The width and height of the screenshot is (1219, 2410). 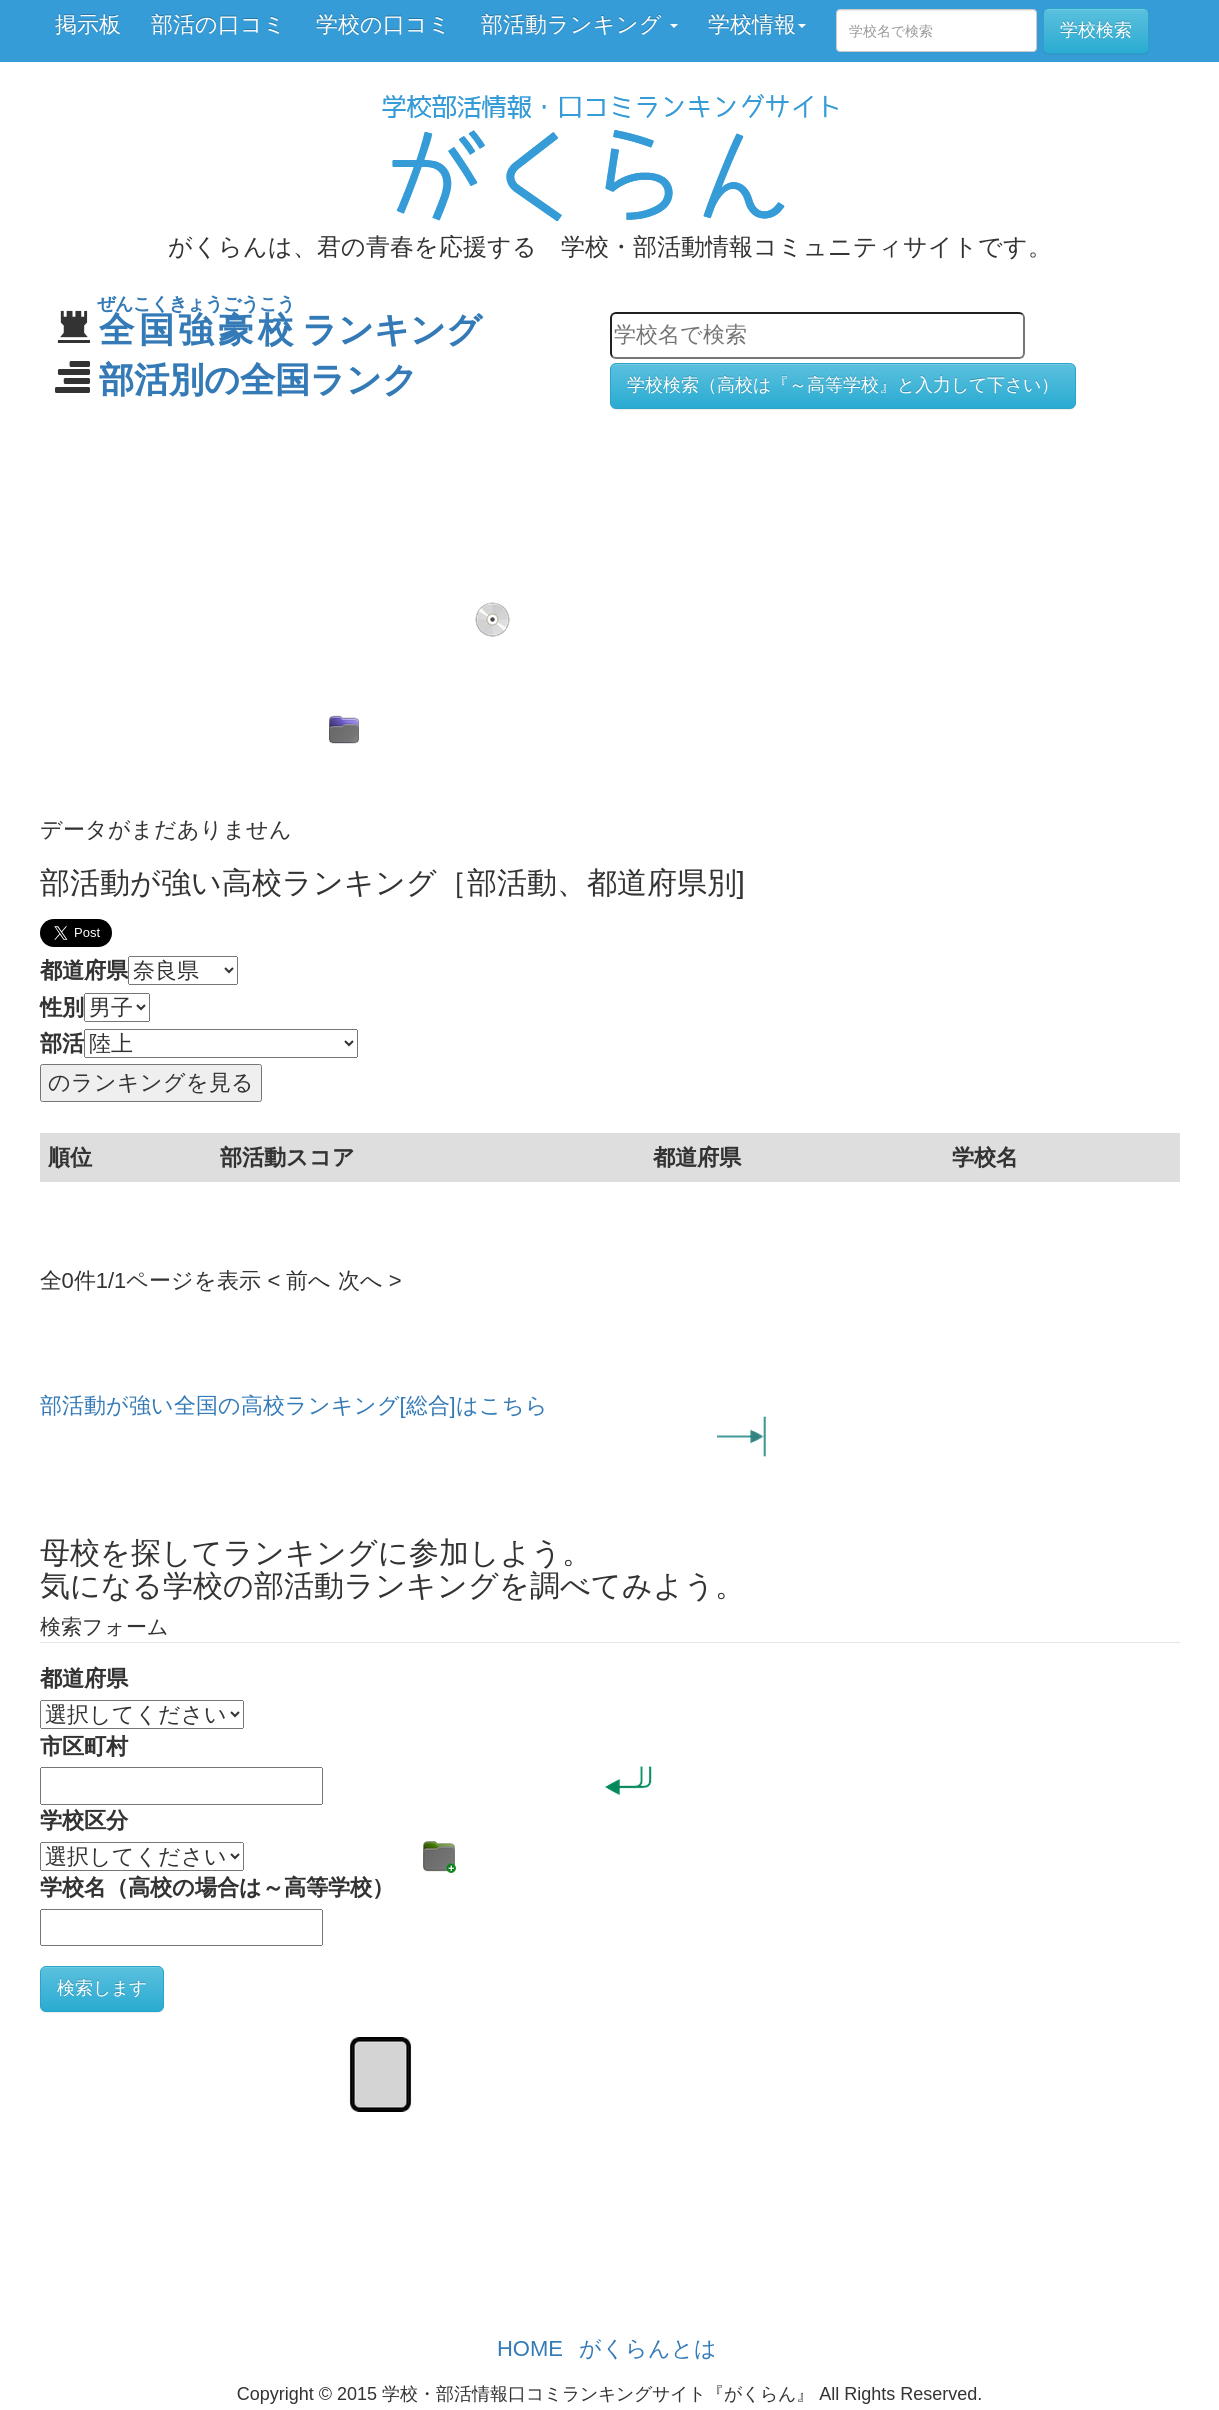 I want to click on create a new folder, so click(x=439, y=1856).